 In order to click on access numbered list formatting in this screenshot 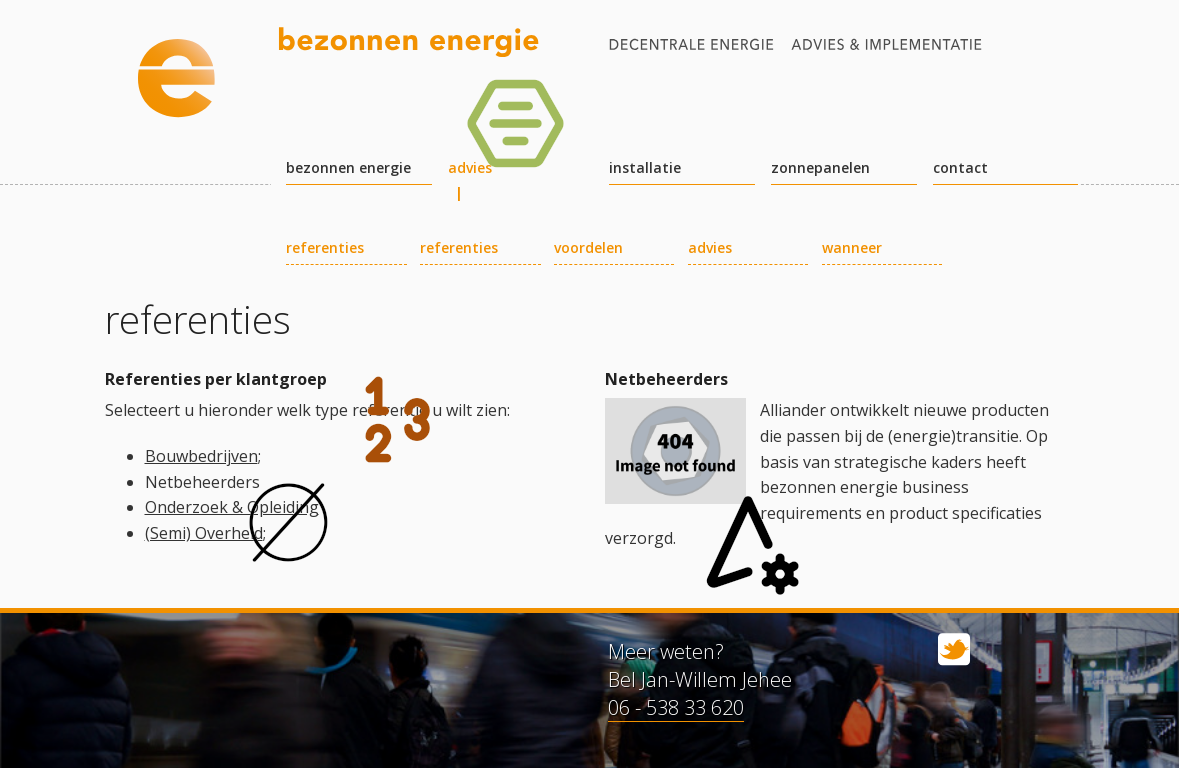, I will do `click(395, 419)`.